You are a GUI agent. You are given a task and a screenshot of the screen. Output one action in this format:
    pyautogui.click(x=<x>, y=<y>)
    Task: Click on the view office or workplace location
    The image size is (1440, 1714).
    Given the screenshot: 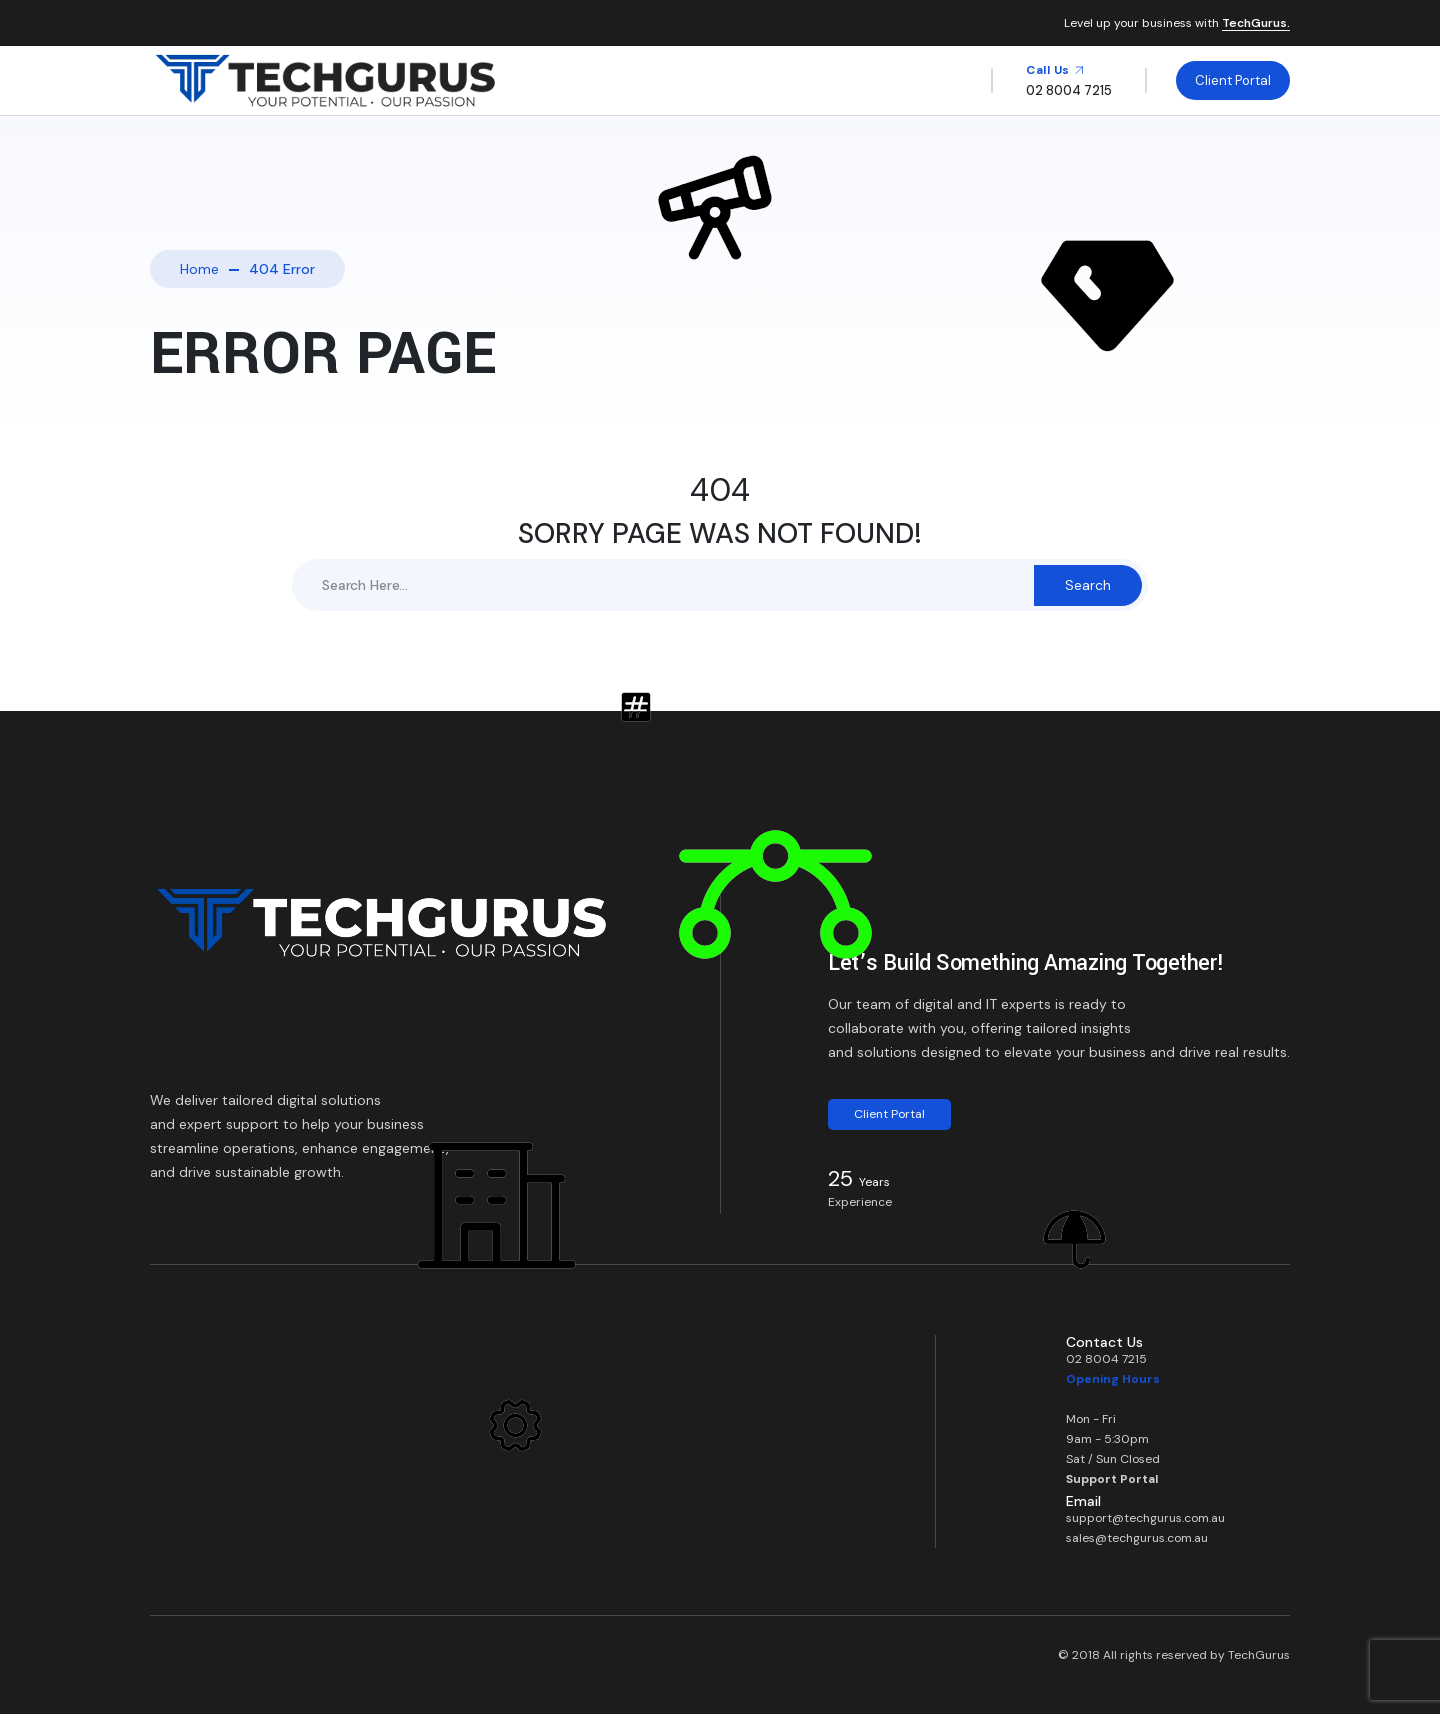 What is the action you would take?
    pyautogui.click(x=491, y=1205)
    